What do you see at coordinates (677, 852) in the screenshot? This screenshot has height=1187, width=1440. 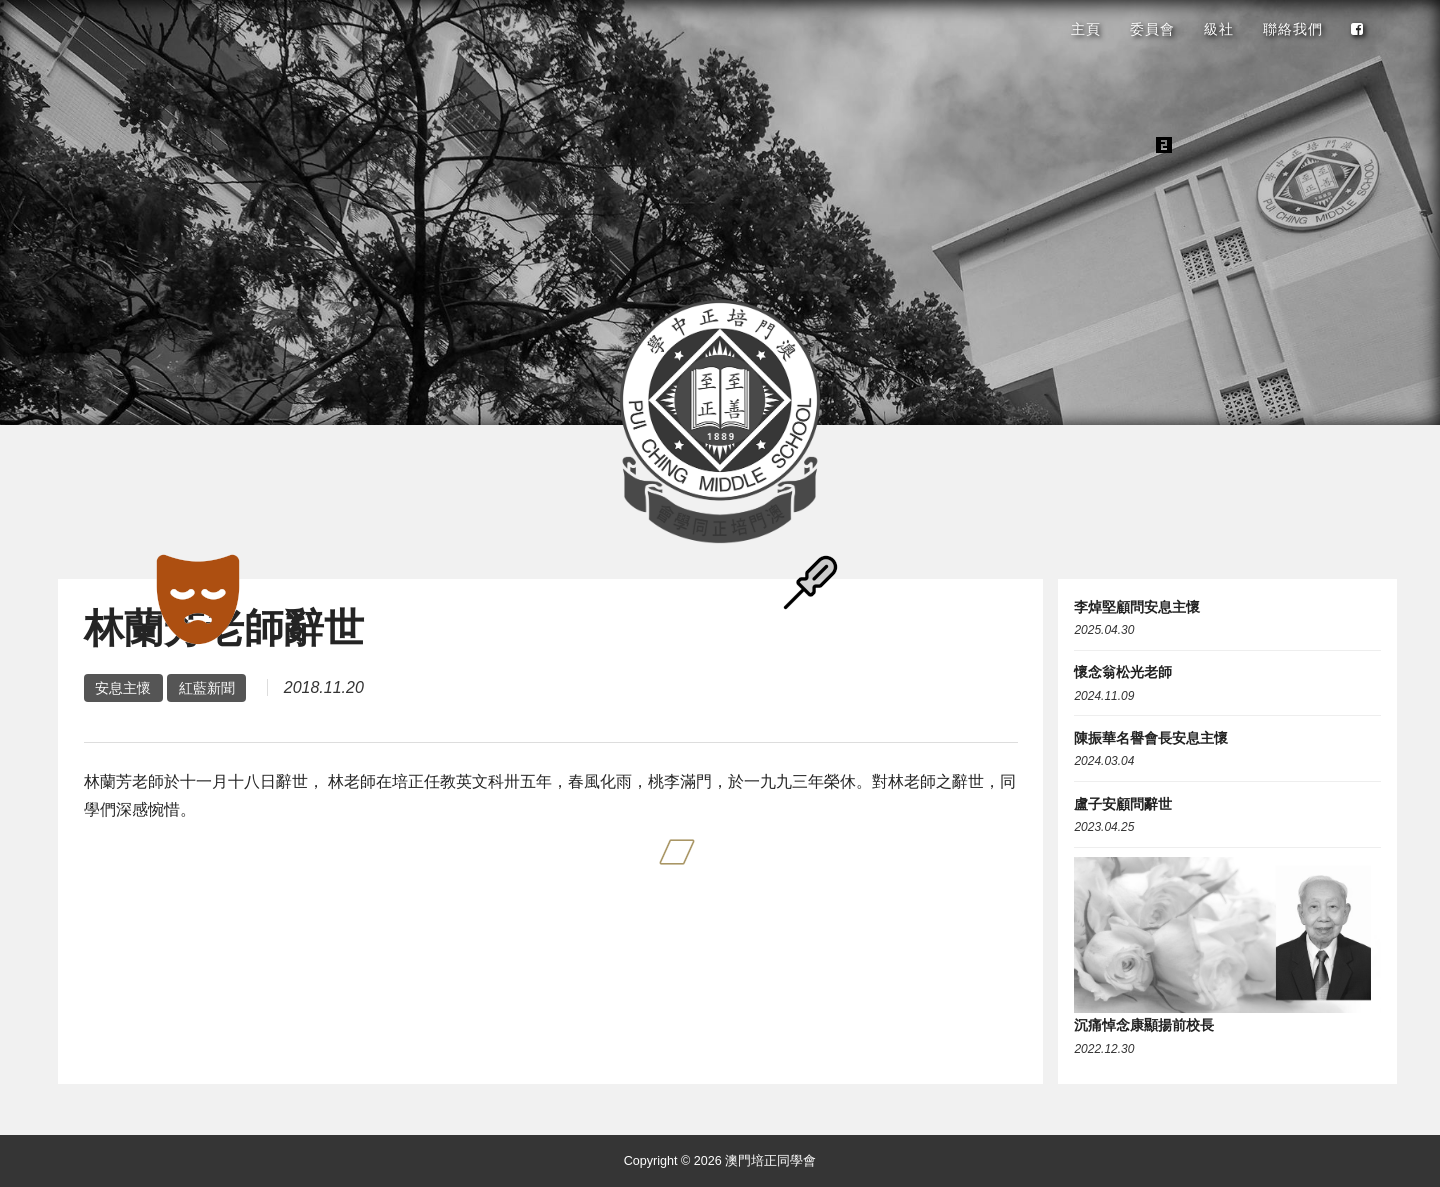 I see `insert a parallelogram shape` at bounding box center [677, 852].